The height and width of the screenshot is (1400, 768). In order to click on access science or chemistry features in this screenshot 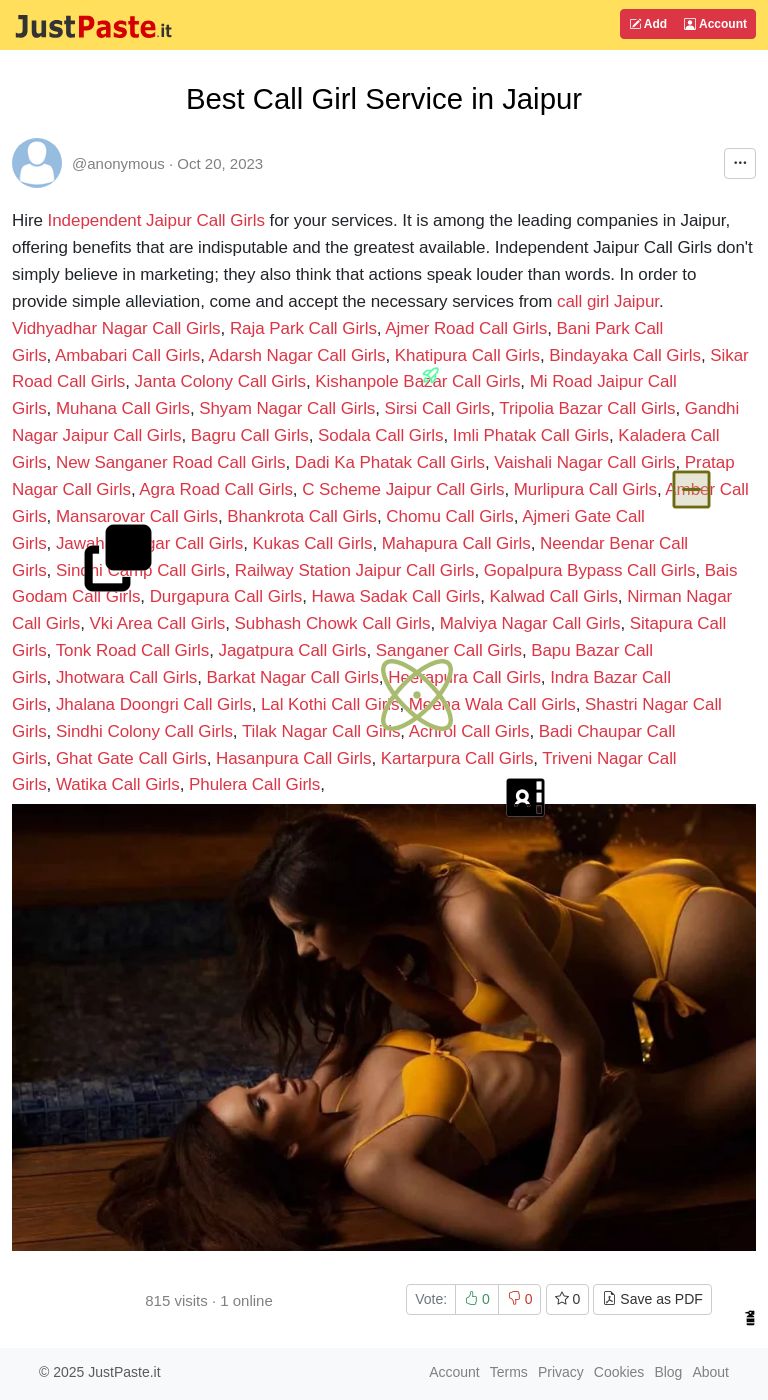, I will do `click(417, 695)`.